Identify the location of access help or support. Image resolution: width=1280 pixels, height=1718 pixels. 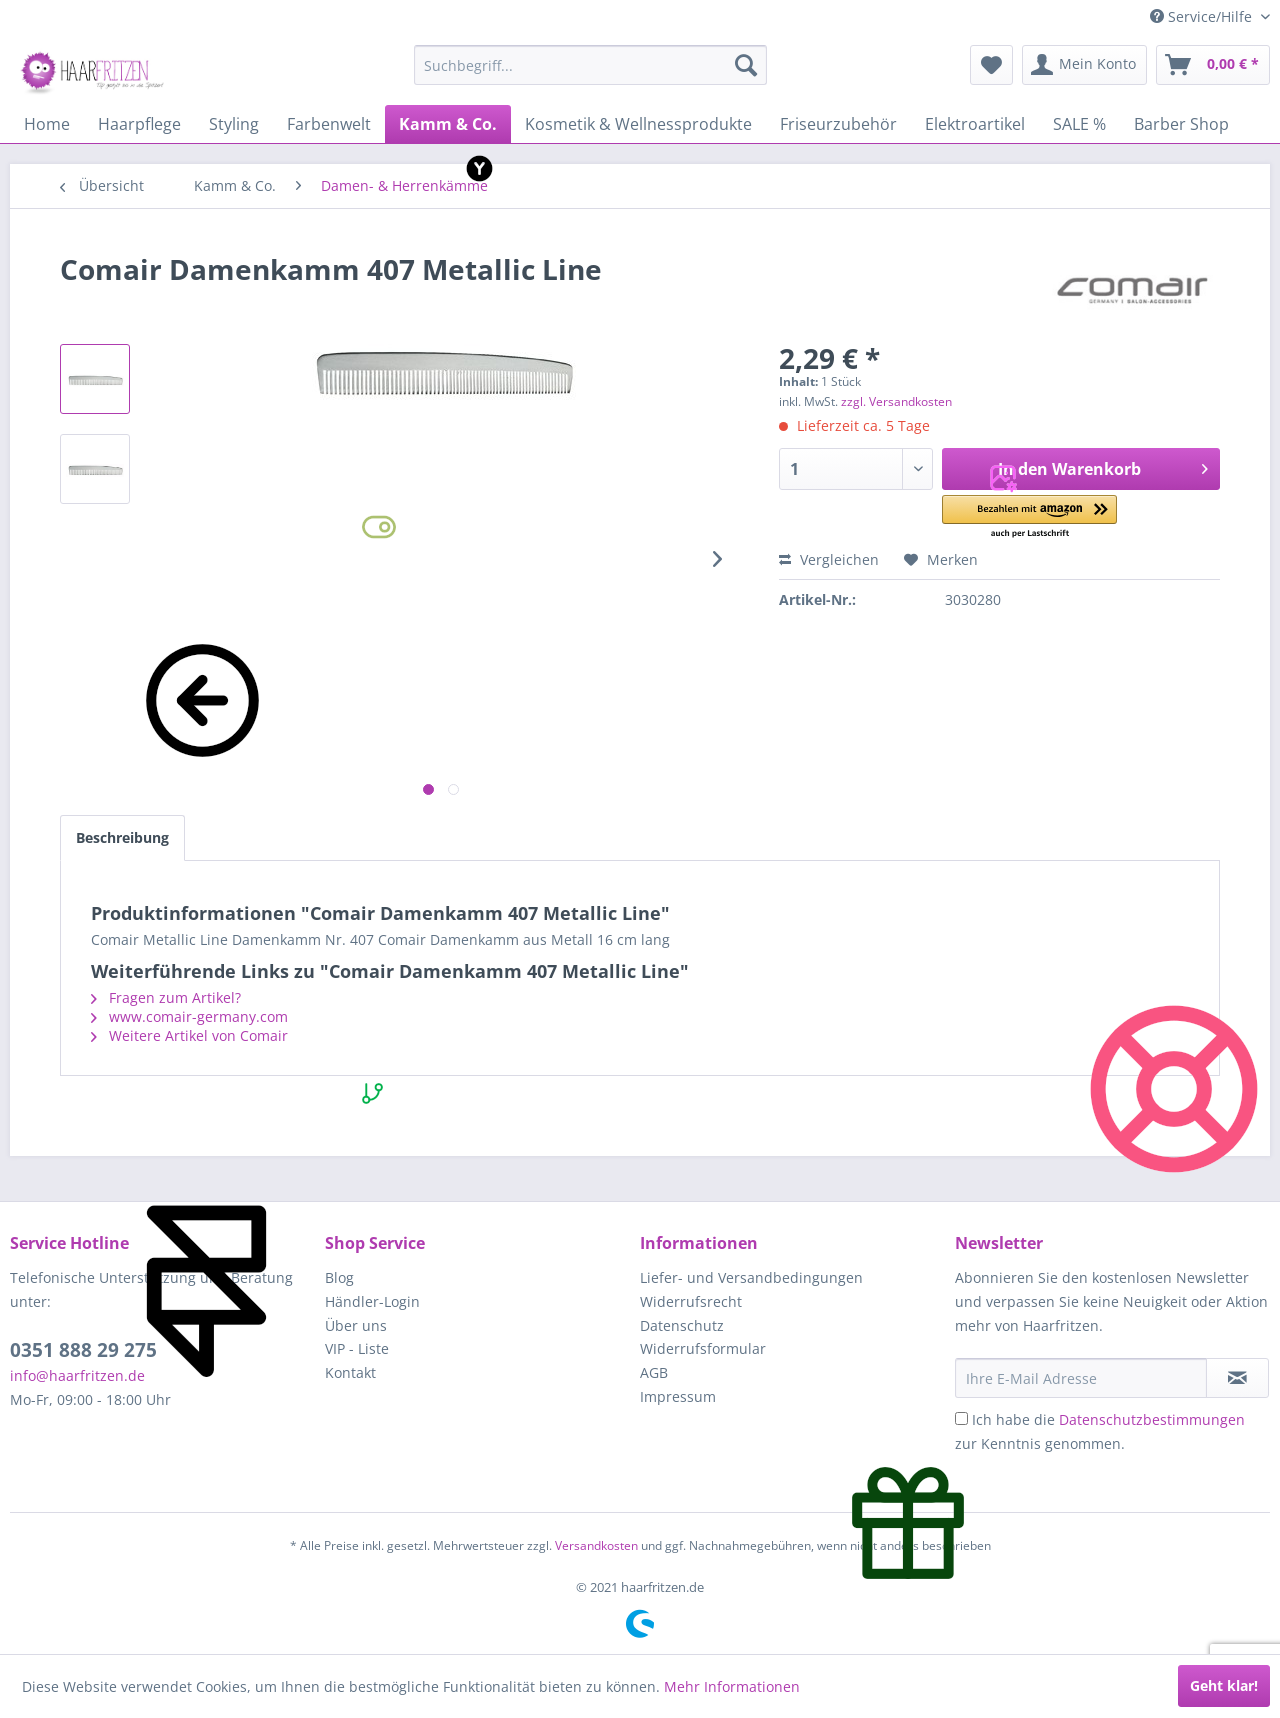
(1174, 1089).